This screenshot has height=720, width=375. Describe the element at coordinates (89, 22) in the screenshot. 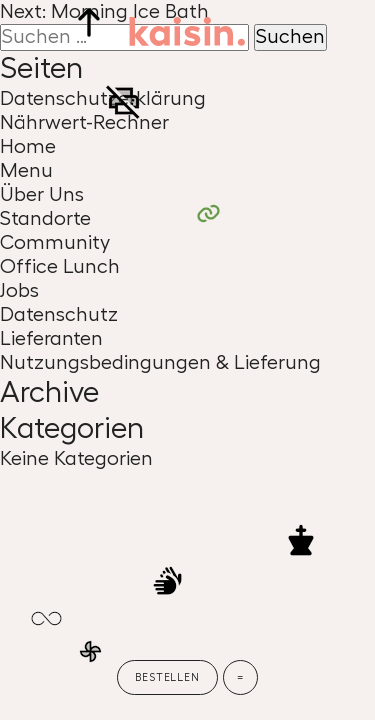

I see `scroll to top of page` at that location.